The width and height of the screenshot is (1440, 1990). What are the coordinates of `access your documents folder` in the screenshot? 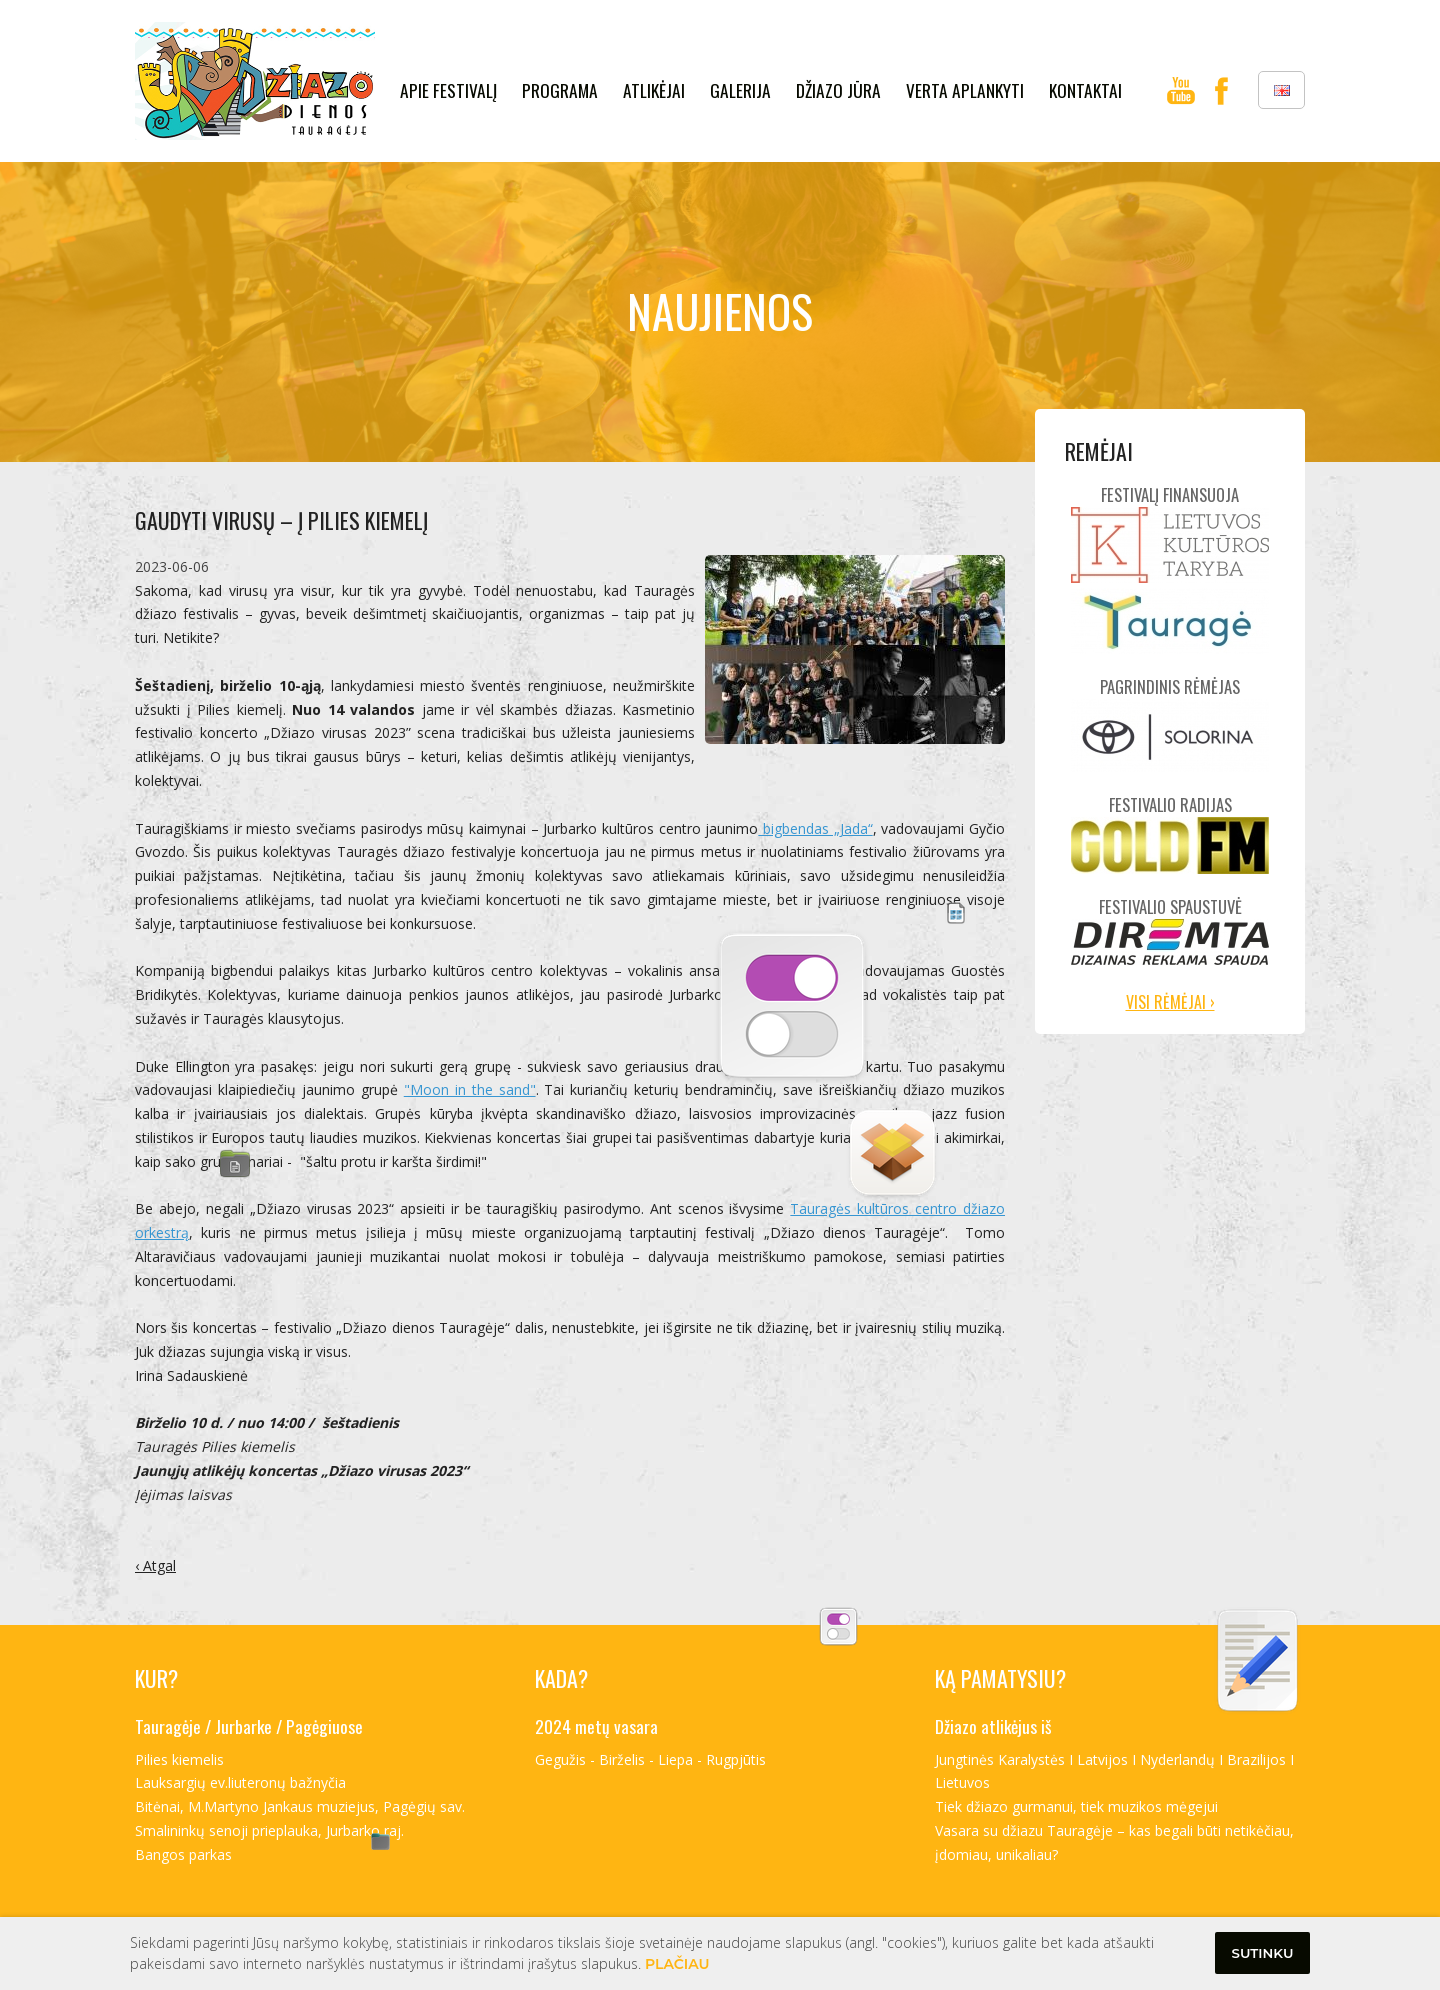 It's located at (235, 1163).